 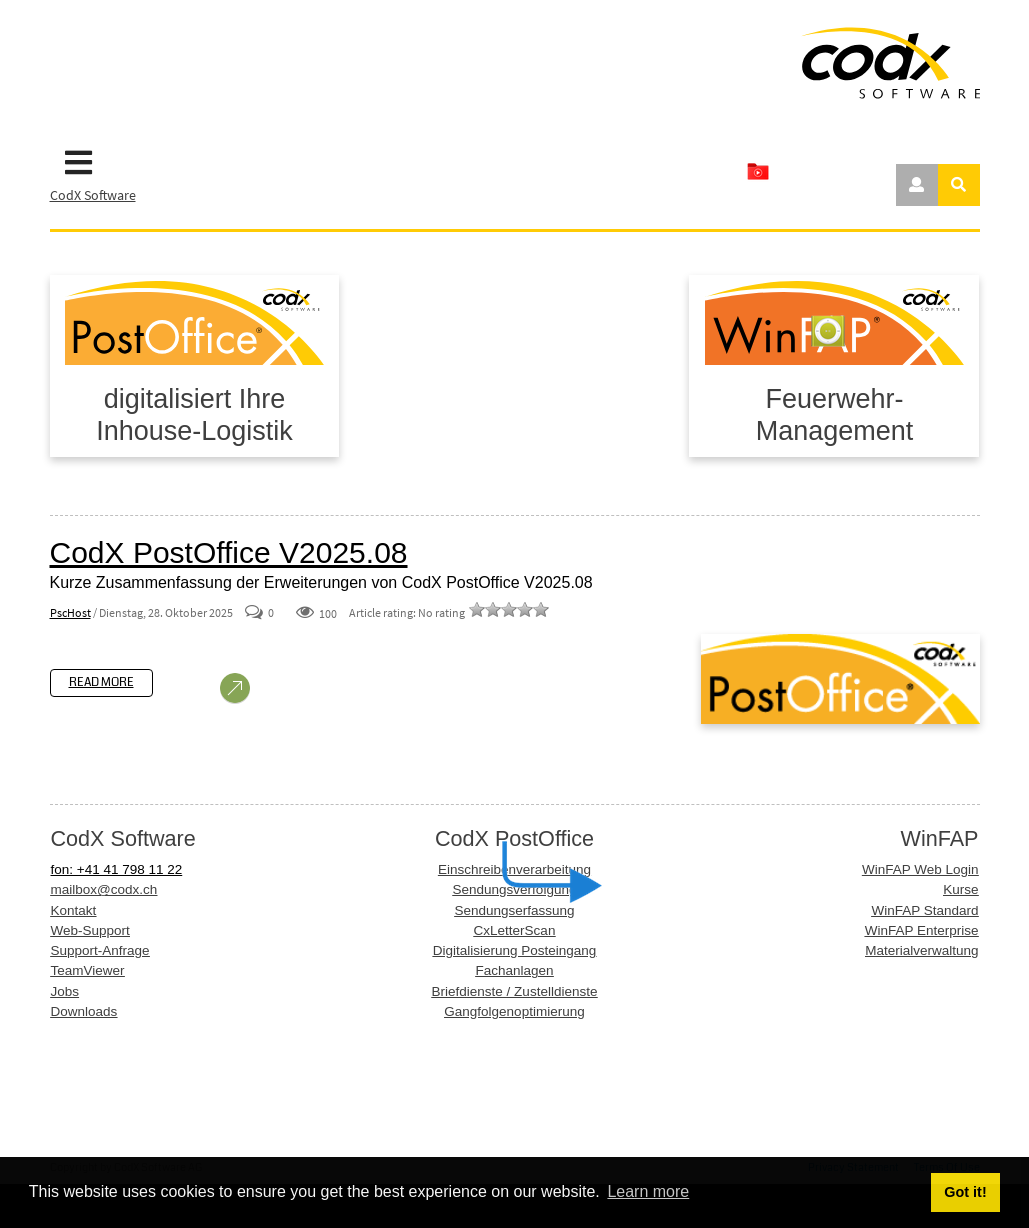 What do you see at coordinates (758, 172) in the screenshot?
I see `open folder containing youtube music files` at bounding box center [758, 172].